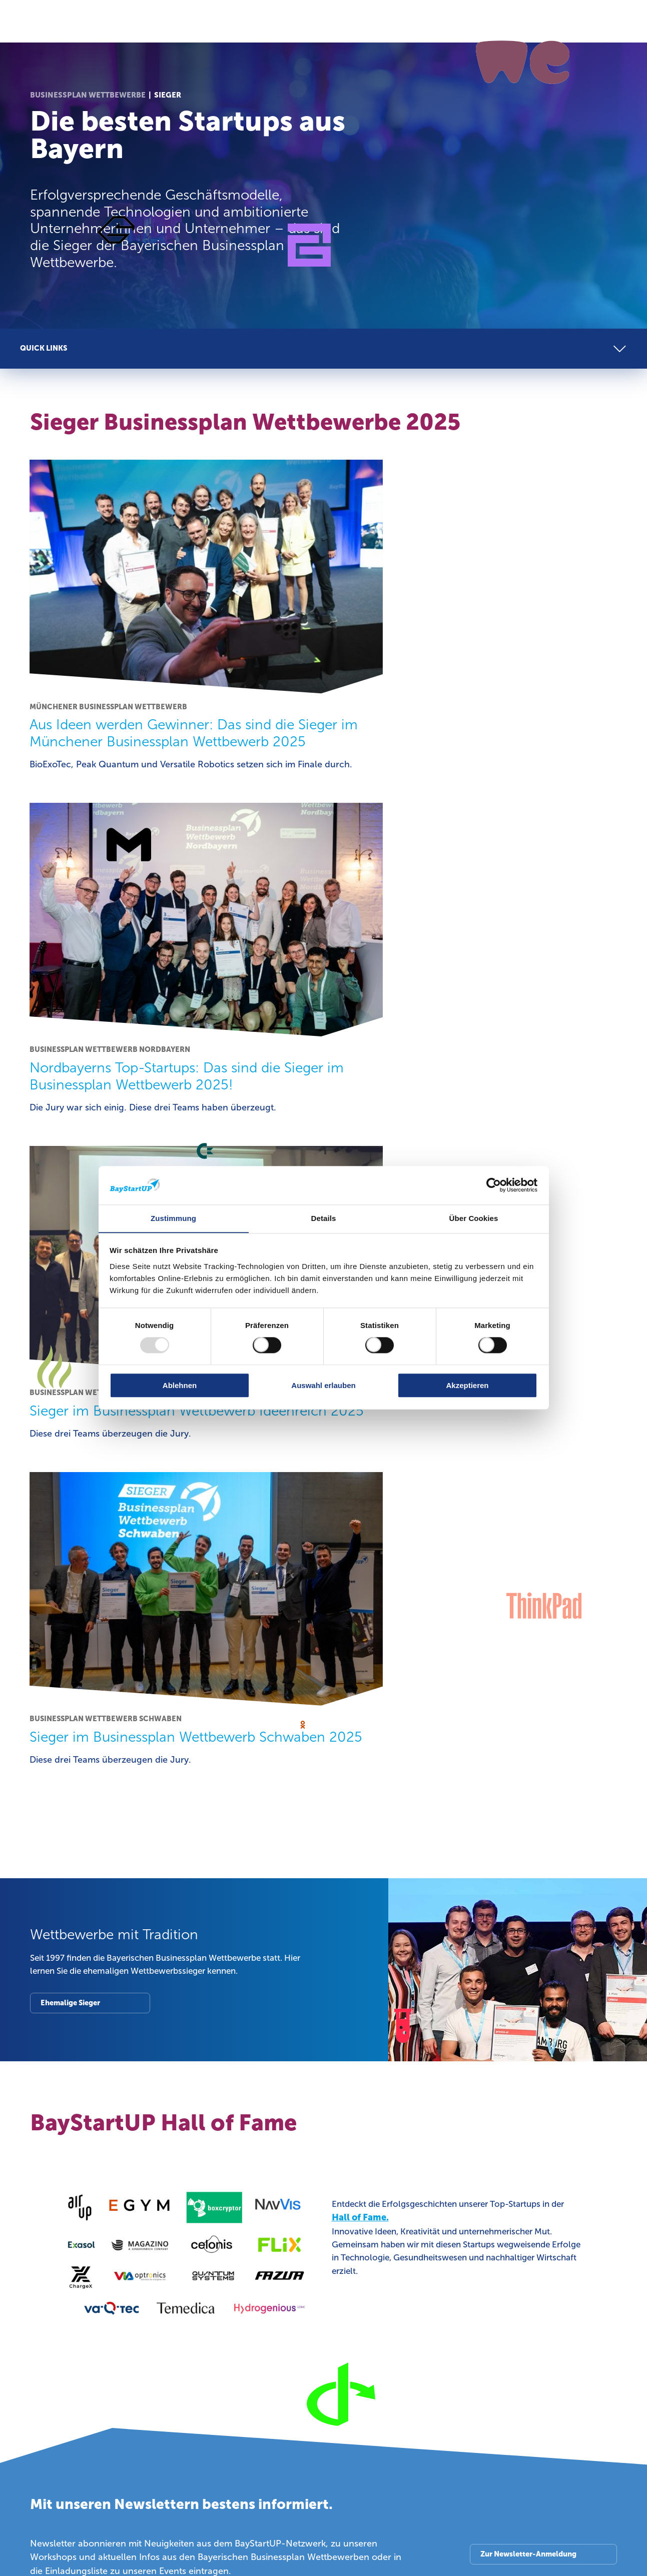  I want to click on open odnoklassniki social network, so click(303, 1725).